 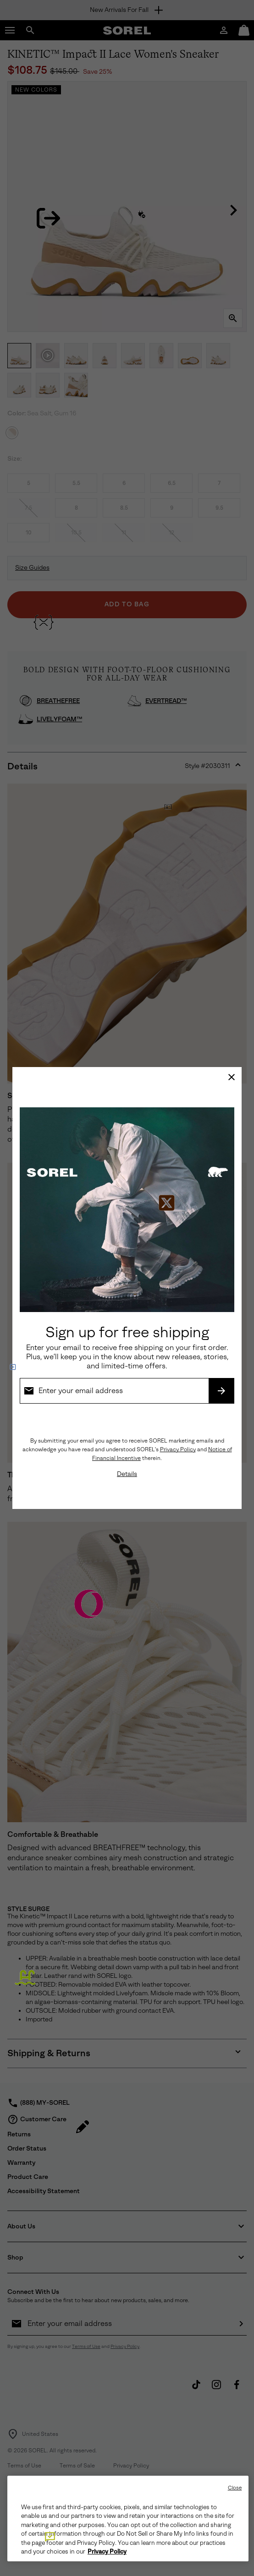 What do you see at coordinates (50, 2537) in the screenshot?
I see `message sent successfully` at bounding box center [50, 2537].